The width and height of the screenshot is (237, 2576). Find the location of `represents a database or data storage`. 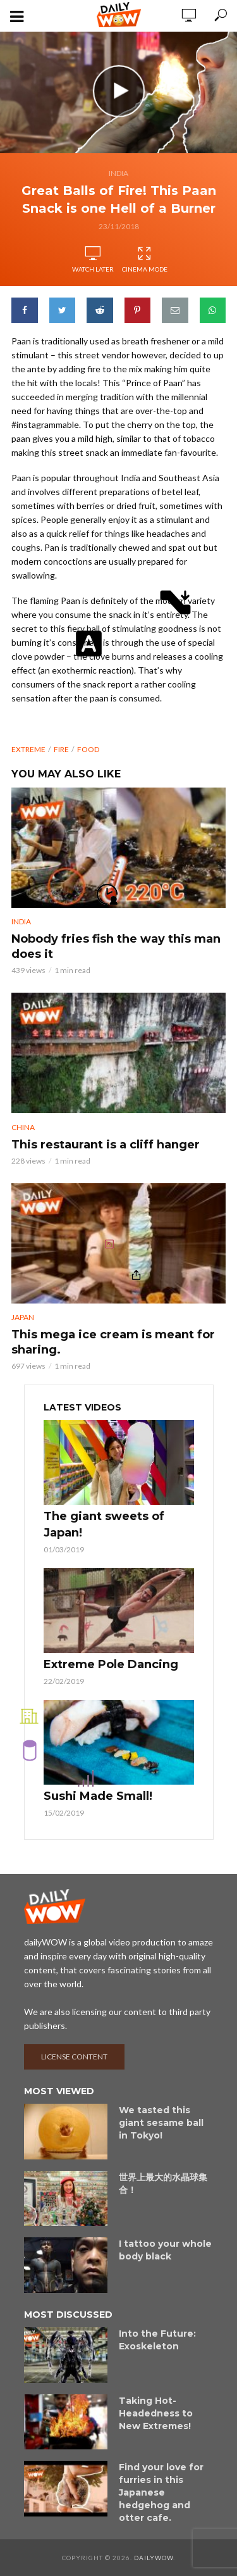

represents a database or data storage is located at coordinates (30, 1750).